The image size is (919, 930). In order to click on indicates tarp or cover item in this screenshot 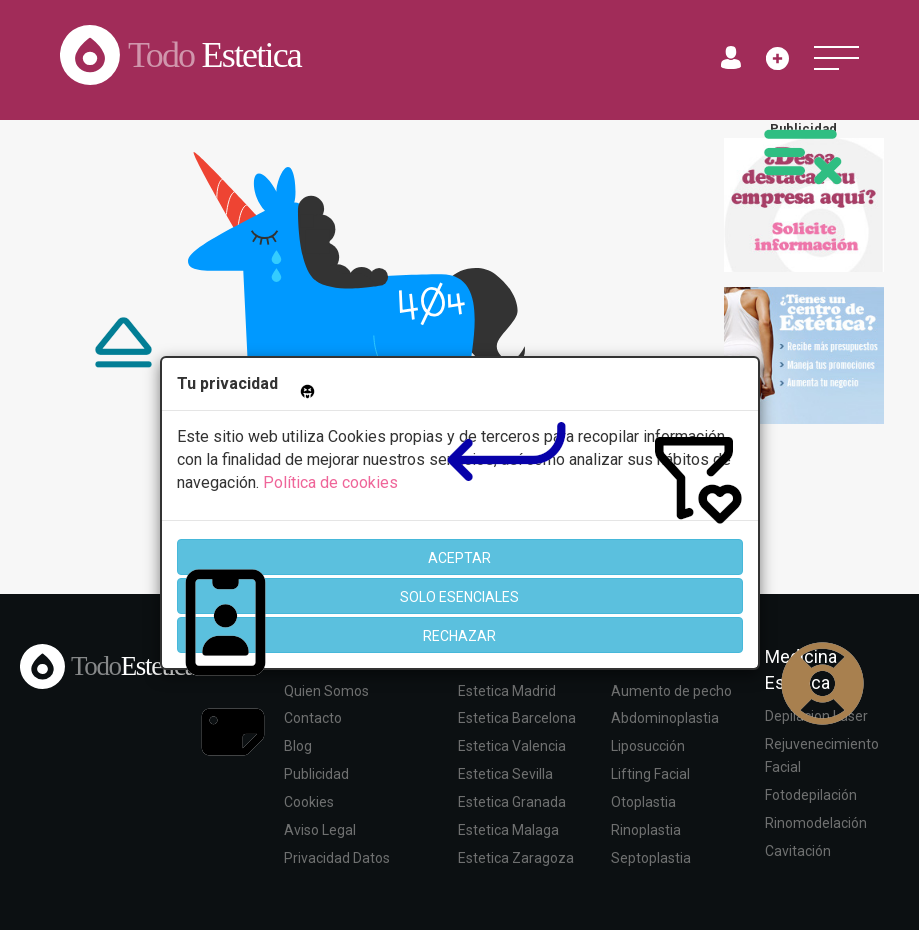, I will do `click(233, 732)`.